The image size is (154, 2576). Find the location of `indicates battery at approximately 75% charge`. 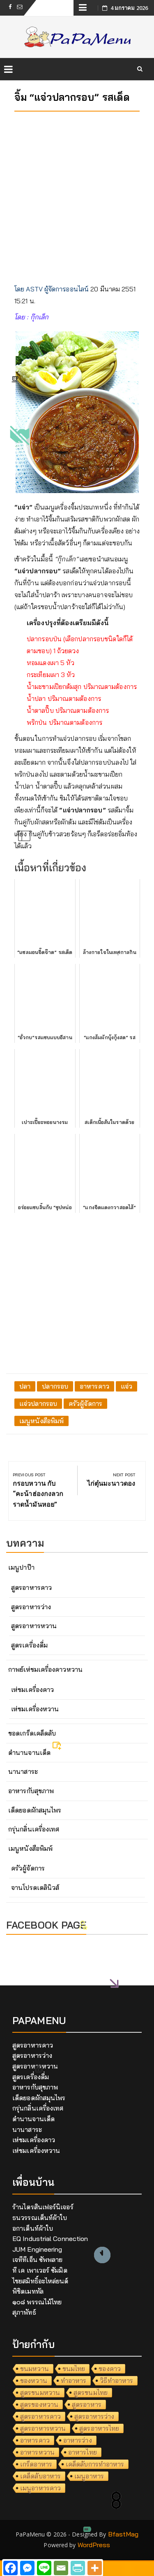

indicates battery at approximately 75% charge is located at coordinates (87, 2529).